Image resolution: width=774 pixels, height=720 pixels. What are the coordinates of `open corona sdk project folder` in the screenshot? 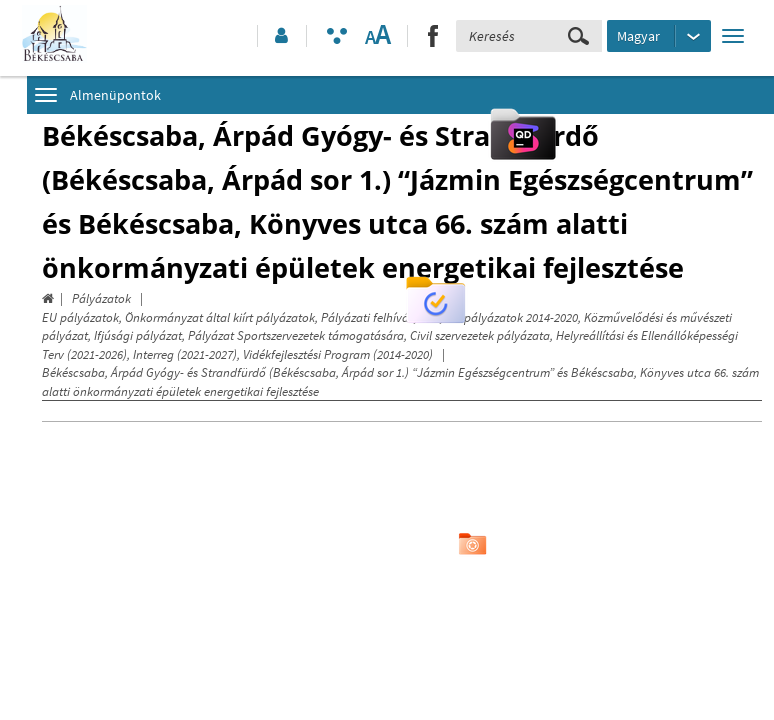 It's located at (472, 544).